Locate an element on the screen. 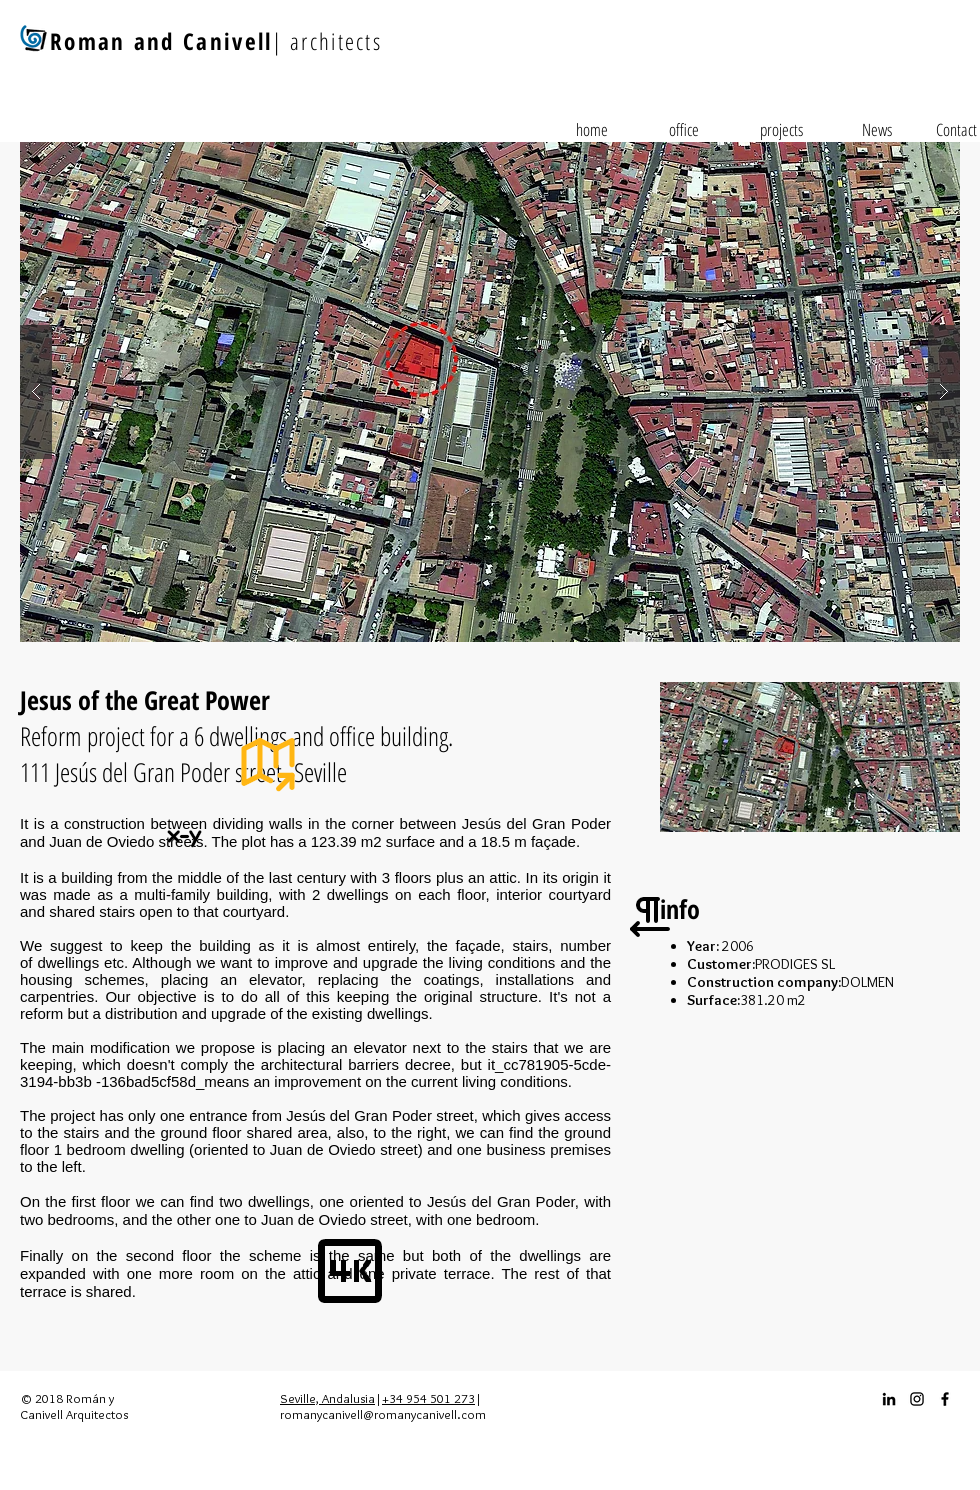 The image size is (980, 1490). switch to 4k video resolution is located at coordinates (350, 1271).